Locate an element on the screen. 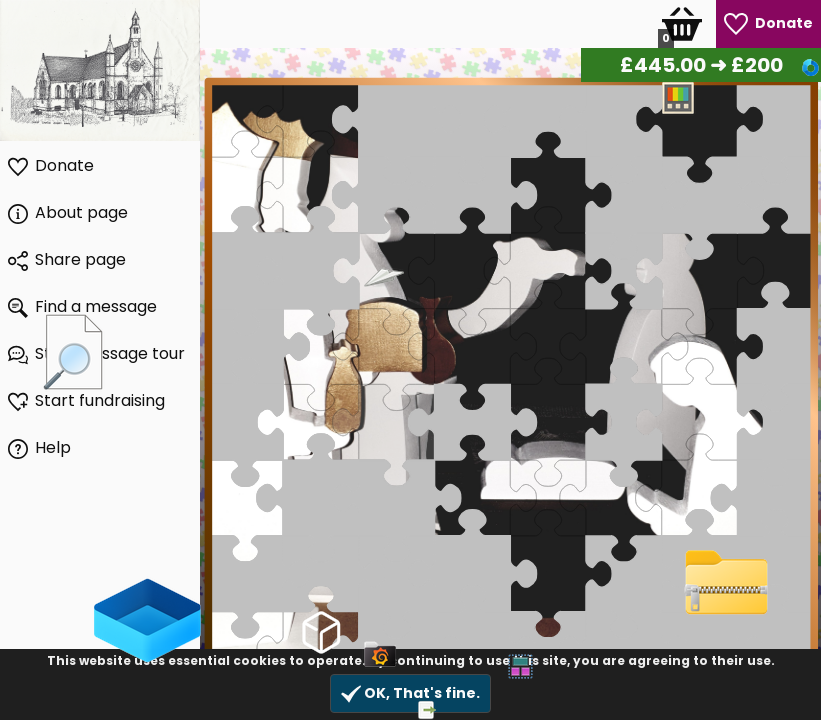 The width and height of the screenshot is (821, 720). open 3D Viewer app is located at coordinates (321, 632).